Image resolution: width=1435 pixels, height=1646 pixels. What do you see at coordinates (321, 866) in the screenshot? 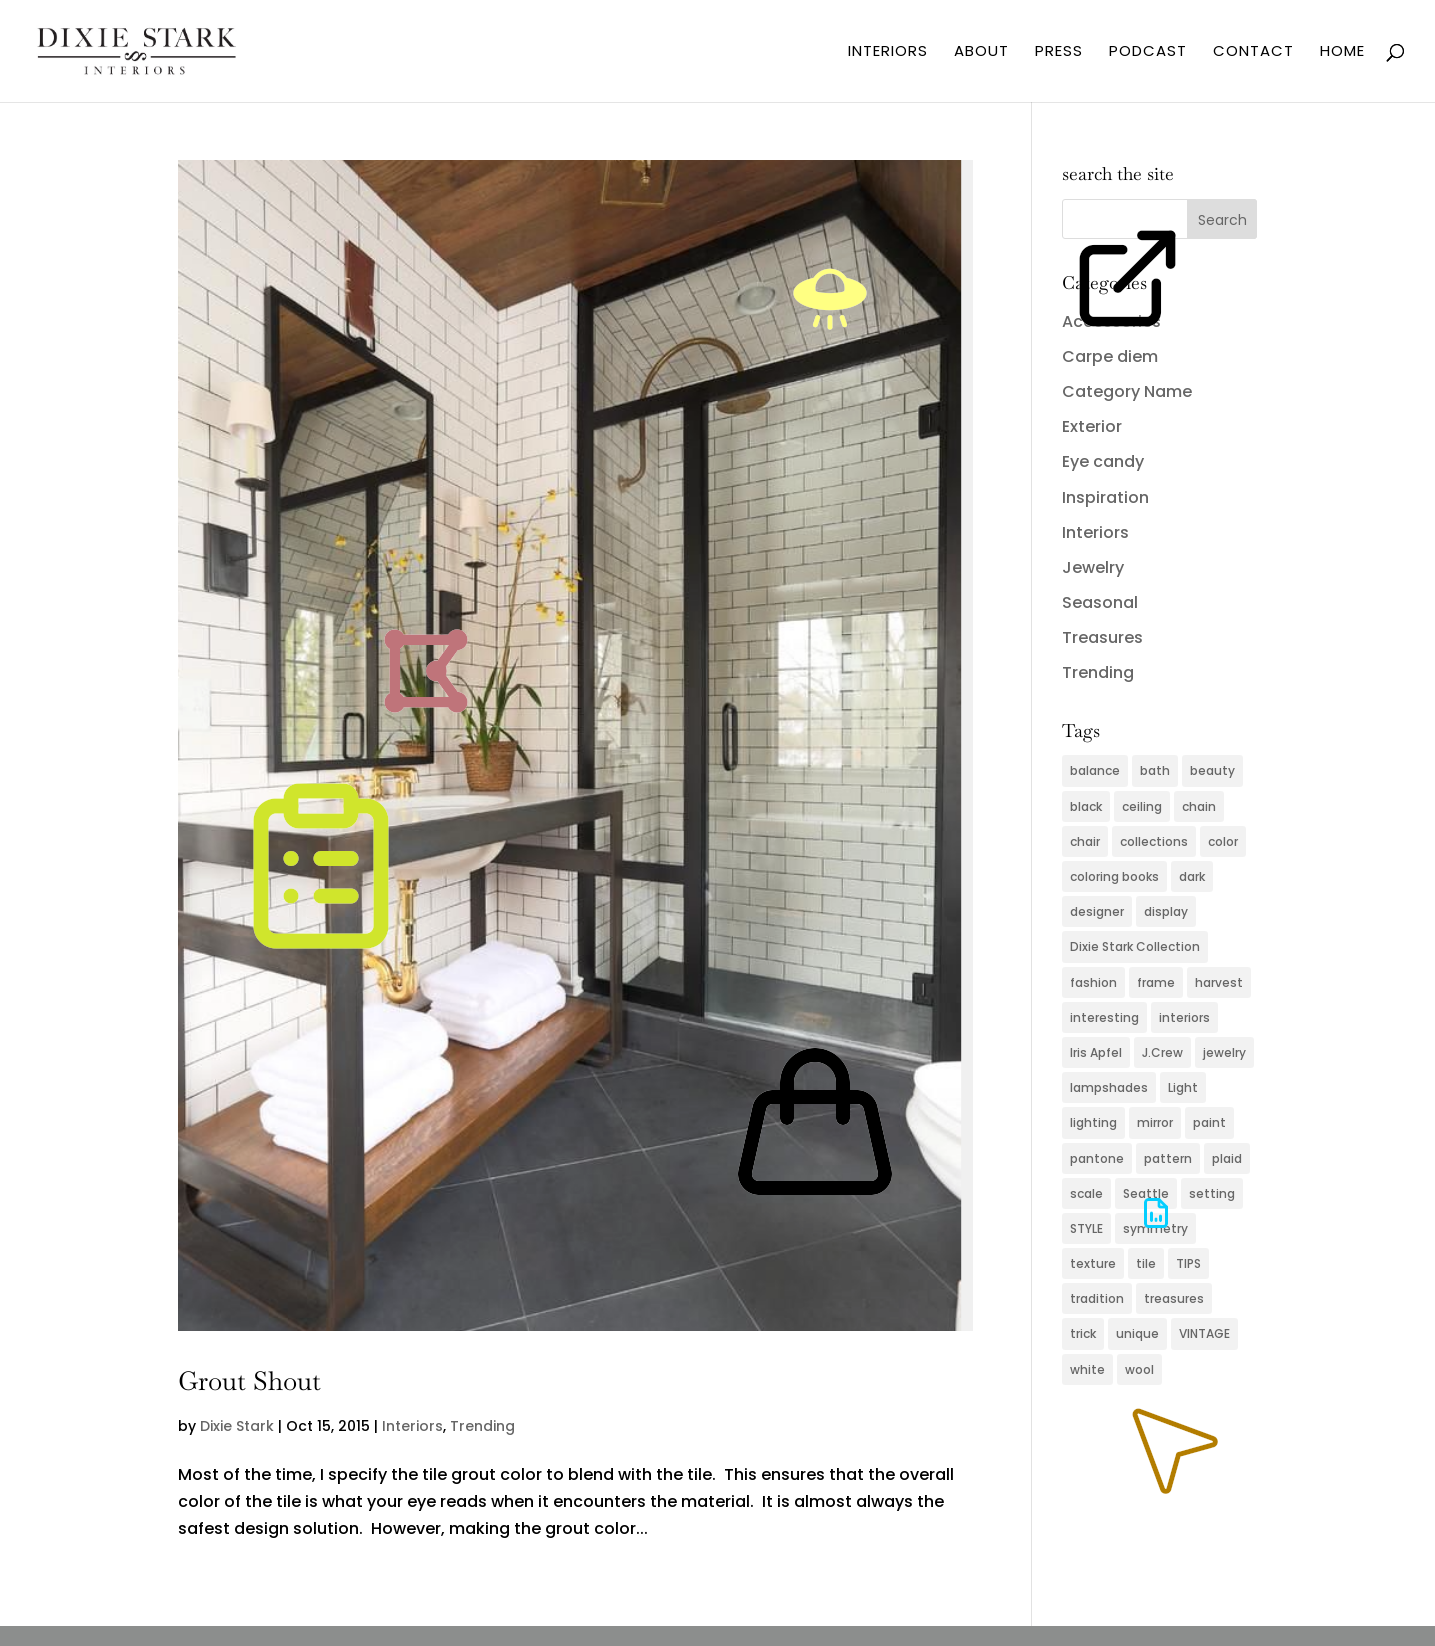
I see `view task list or checklist` at bounding box center [321, 866].